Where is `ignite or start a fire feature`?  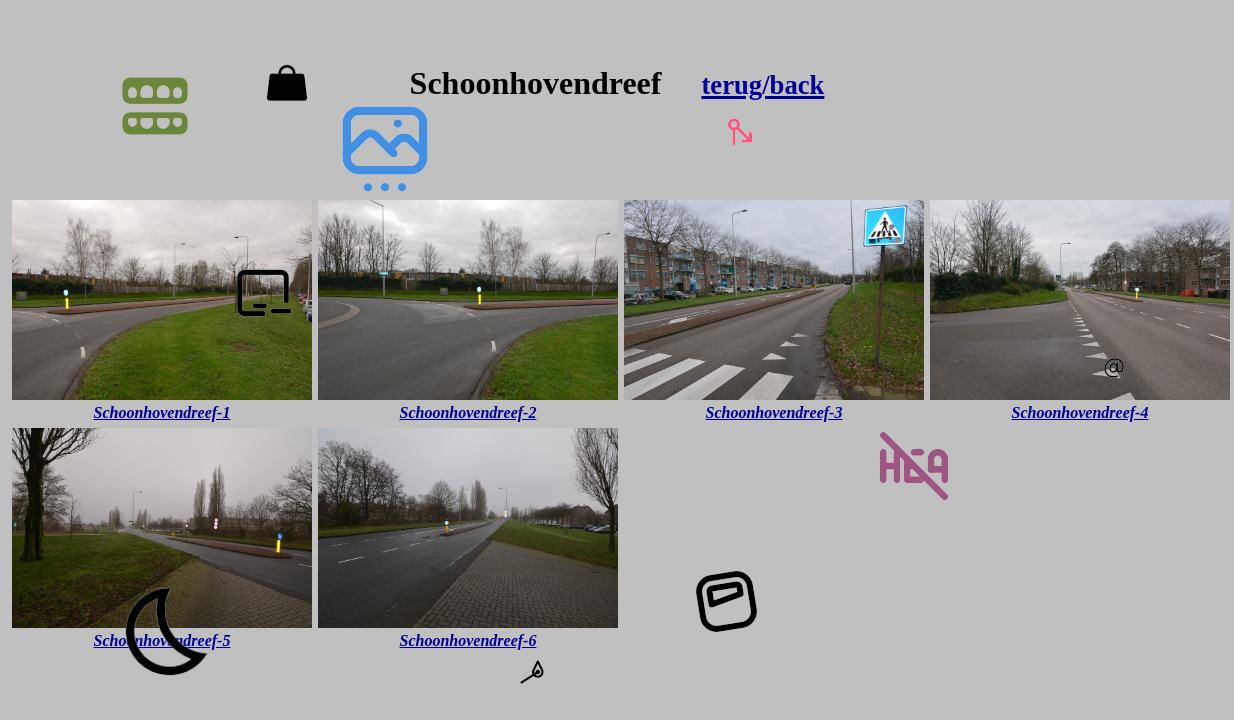
ignite or start a fire feature is located at coordinates (532, 672).